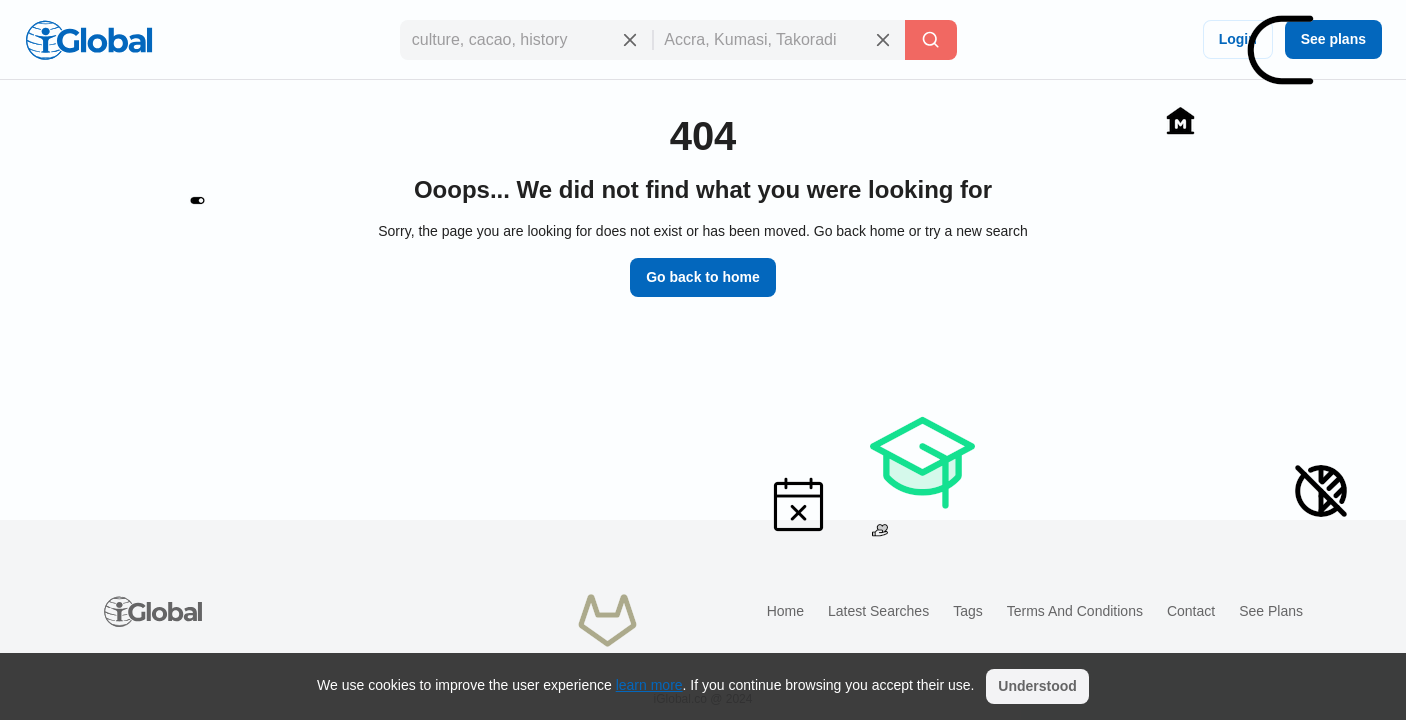  I want to click on access education or learning resources, so click(922, 459).